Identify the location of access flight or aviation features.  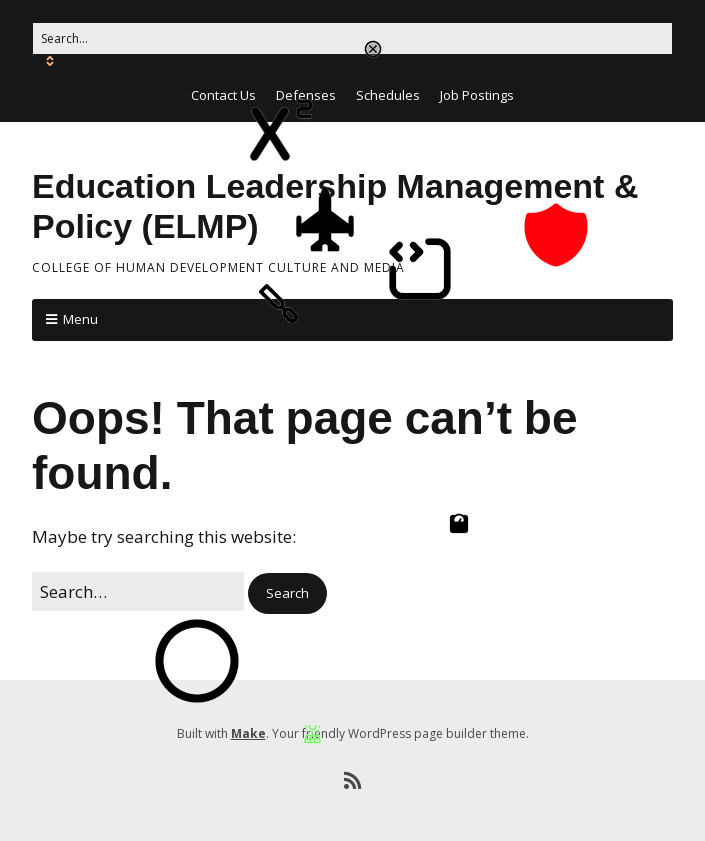
(325, 219).